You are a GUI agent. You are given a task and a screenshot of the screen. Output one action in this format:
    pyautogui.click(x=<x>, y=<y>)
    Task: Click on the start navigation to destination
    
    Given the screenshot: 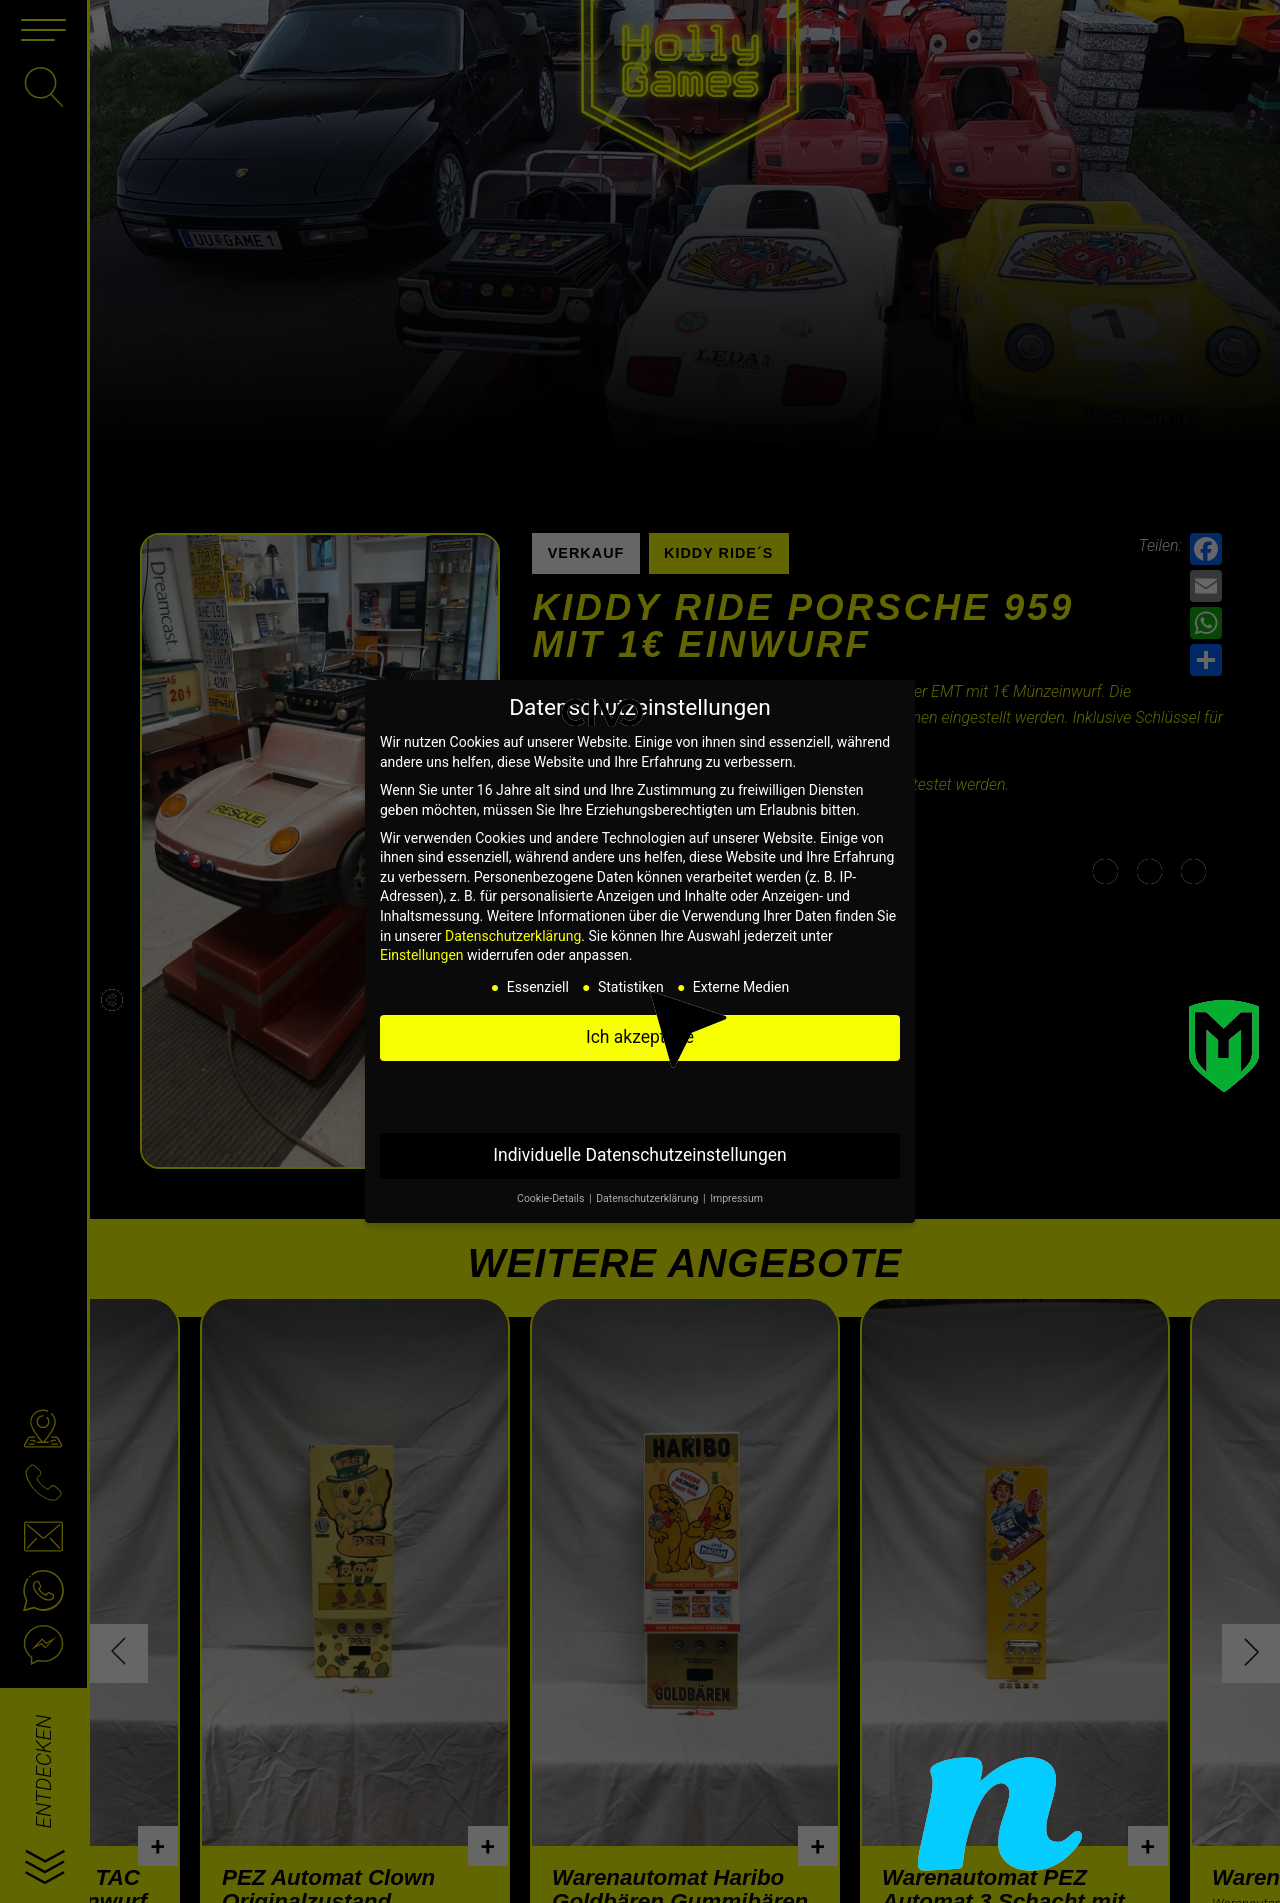 What is the action you would take?
    pyautogui.click(x=688, y=1029)
    